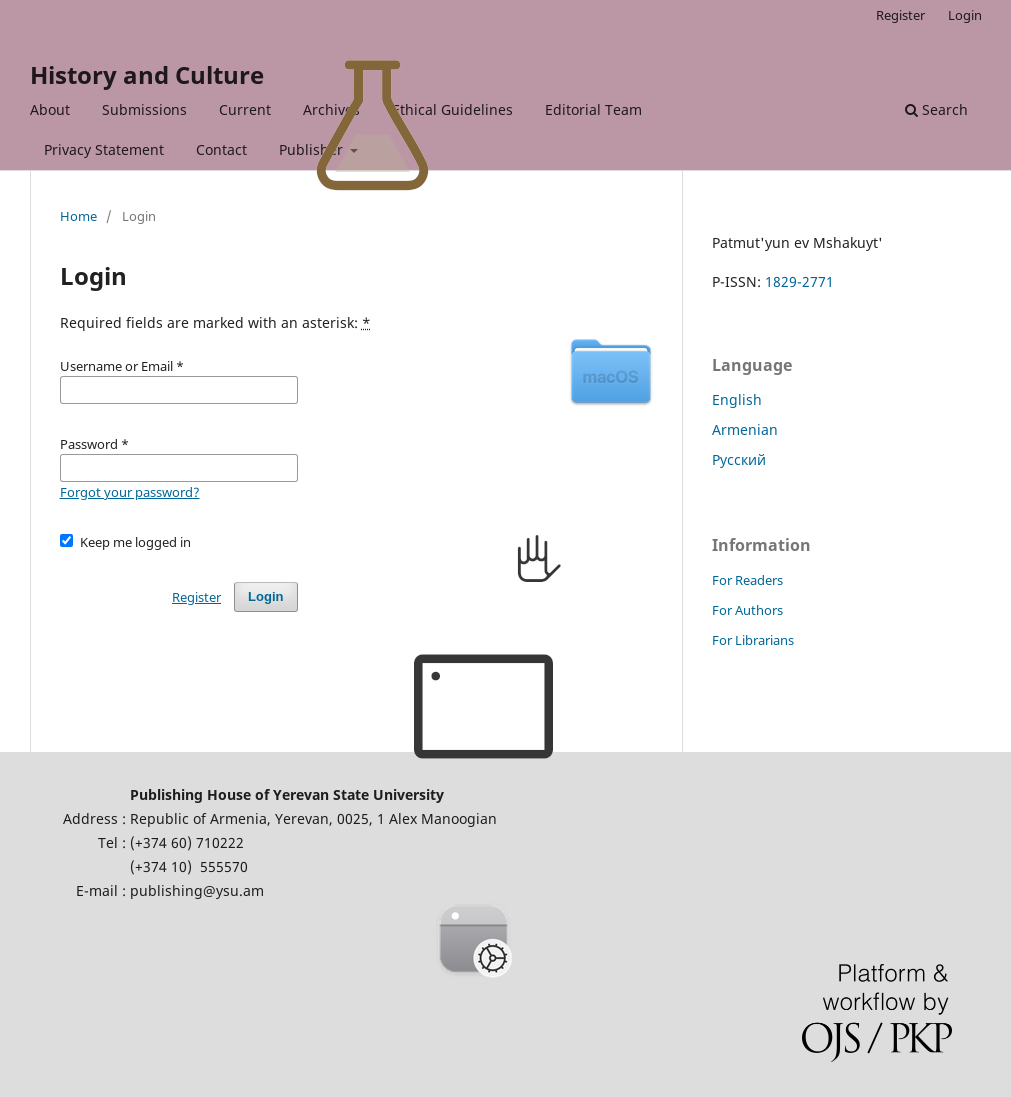 This screenshot has width=1011, height=1097. I want to click on access science or chemistry applications, so click(372, 125).